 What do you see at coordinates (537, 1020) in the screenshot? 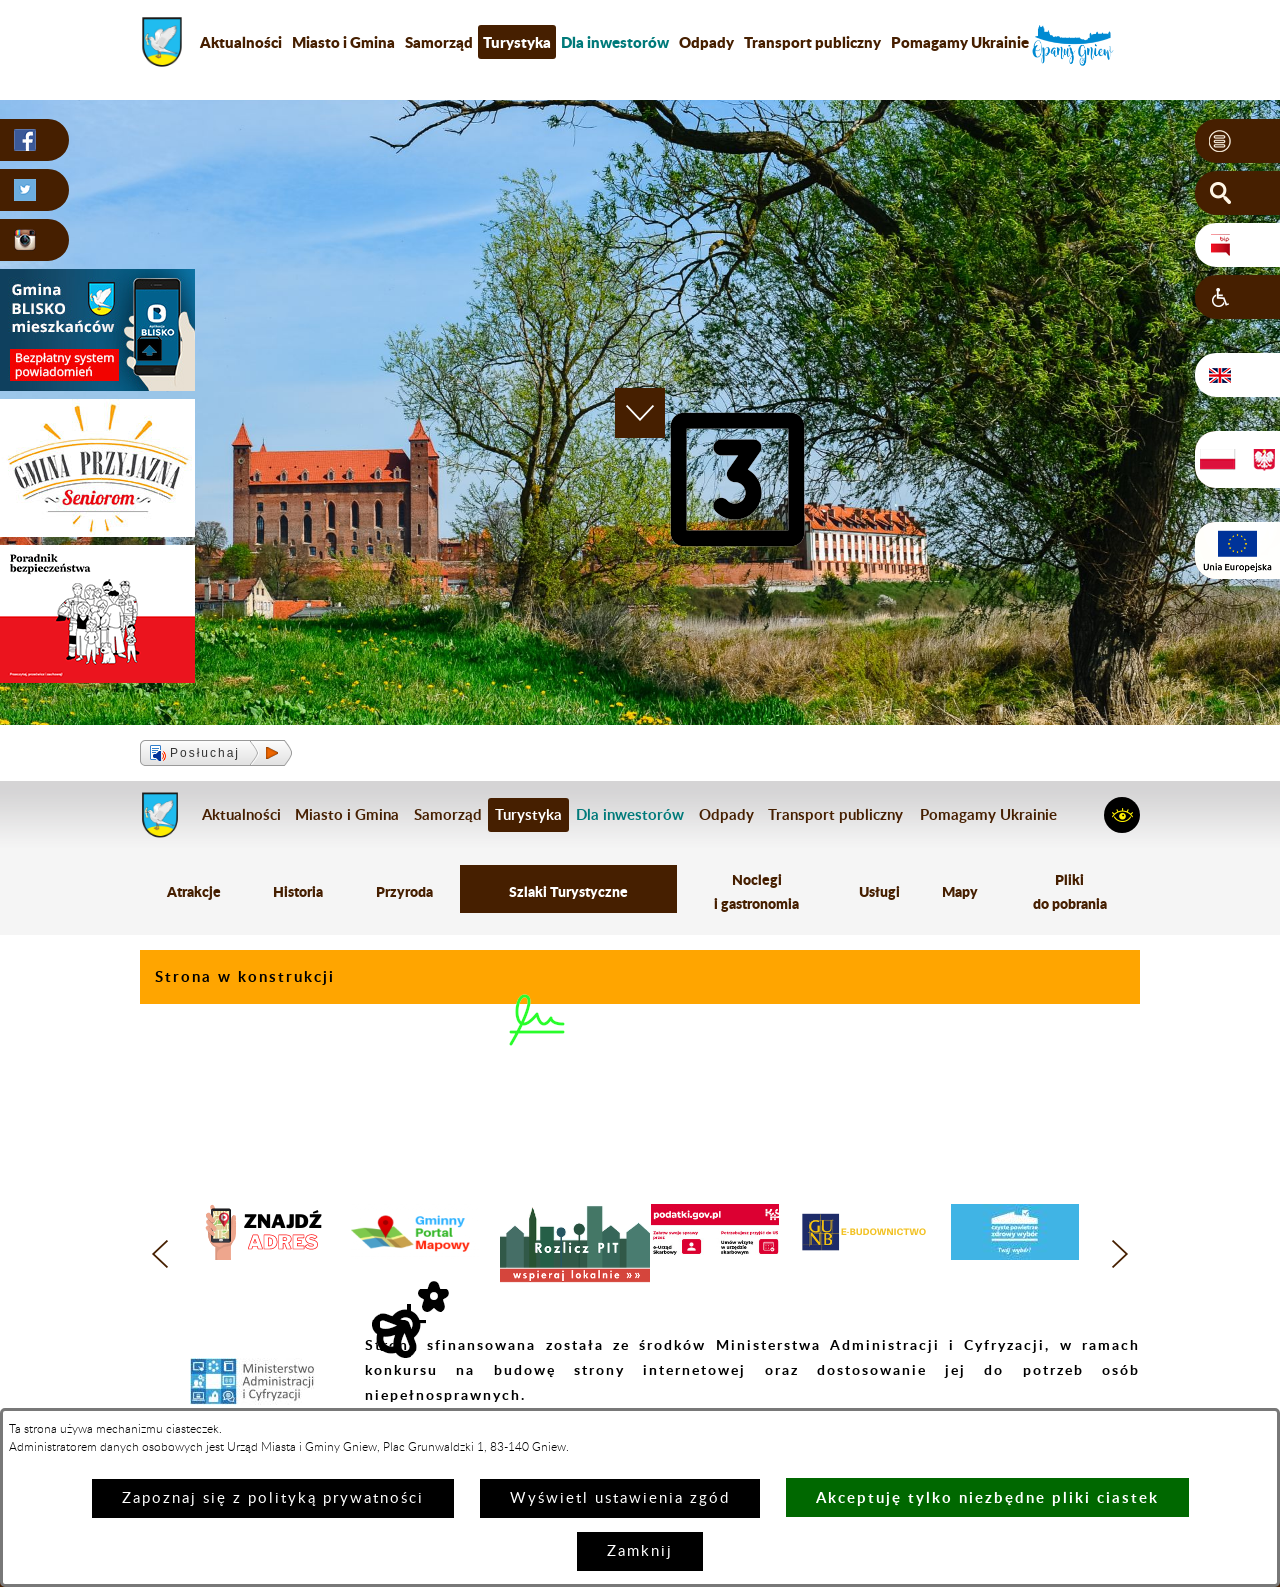
I see `add your signature to a document` at bounding box center [537, 1020].